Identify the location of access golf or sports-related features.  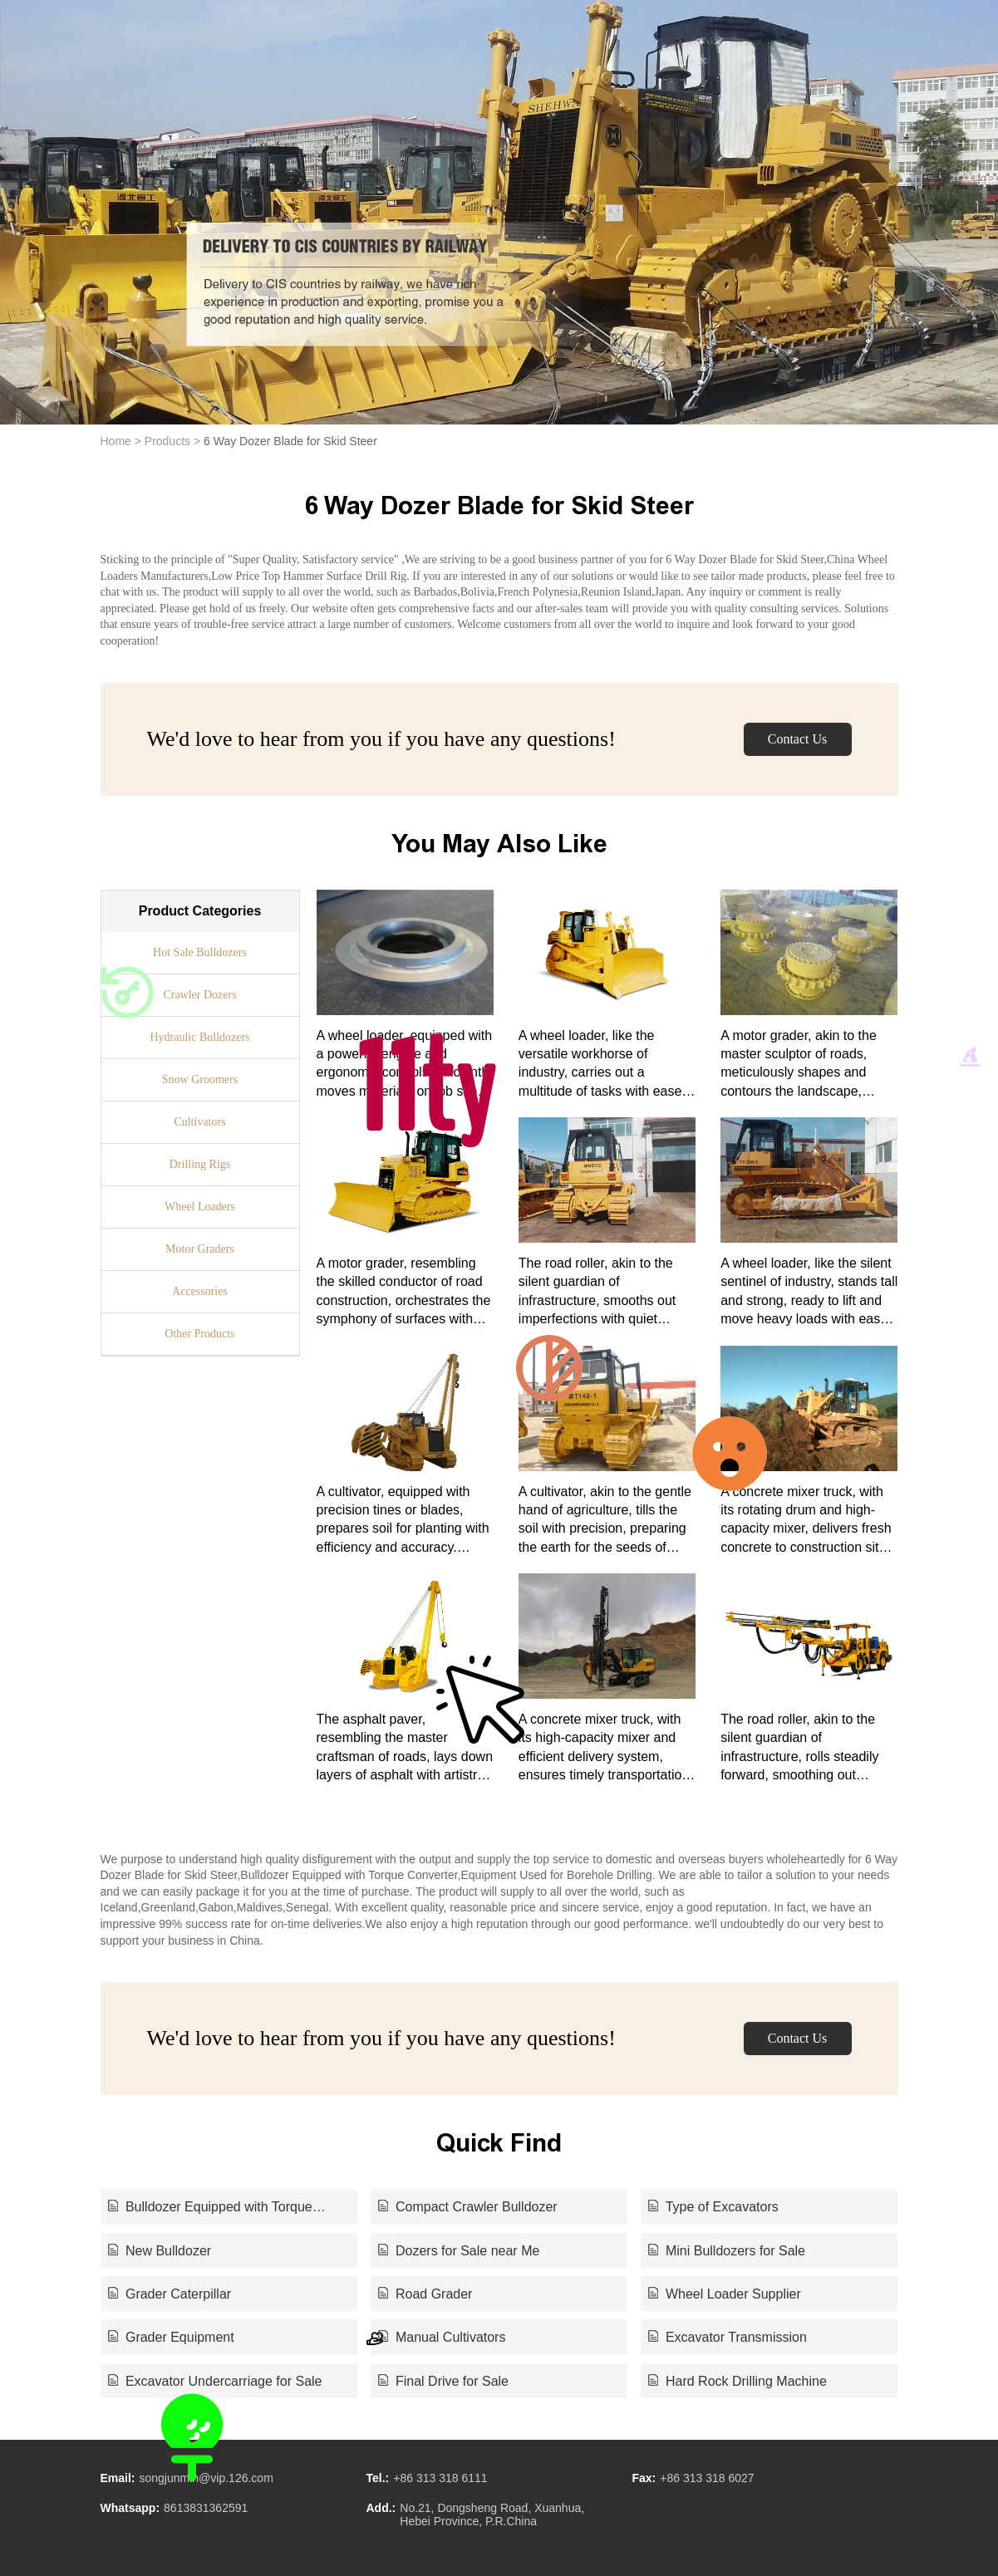
(192, 2435).